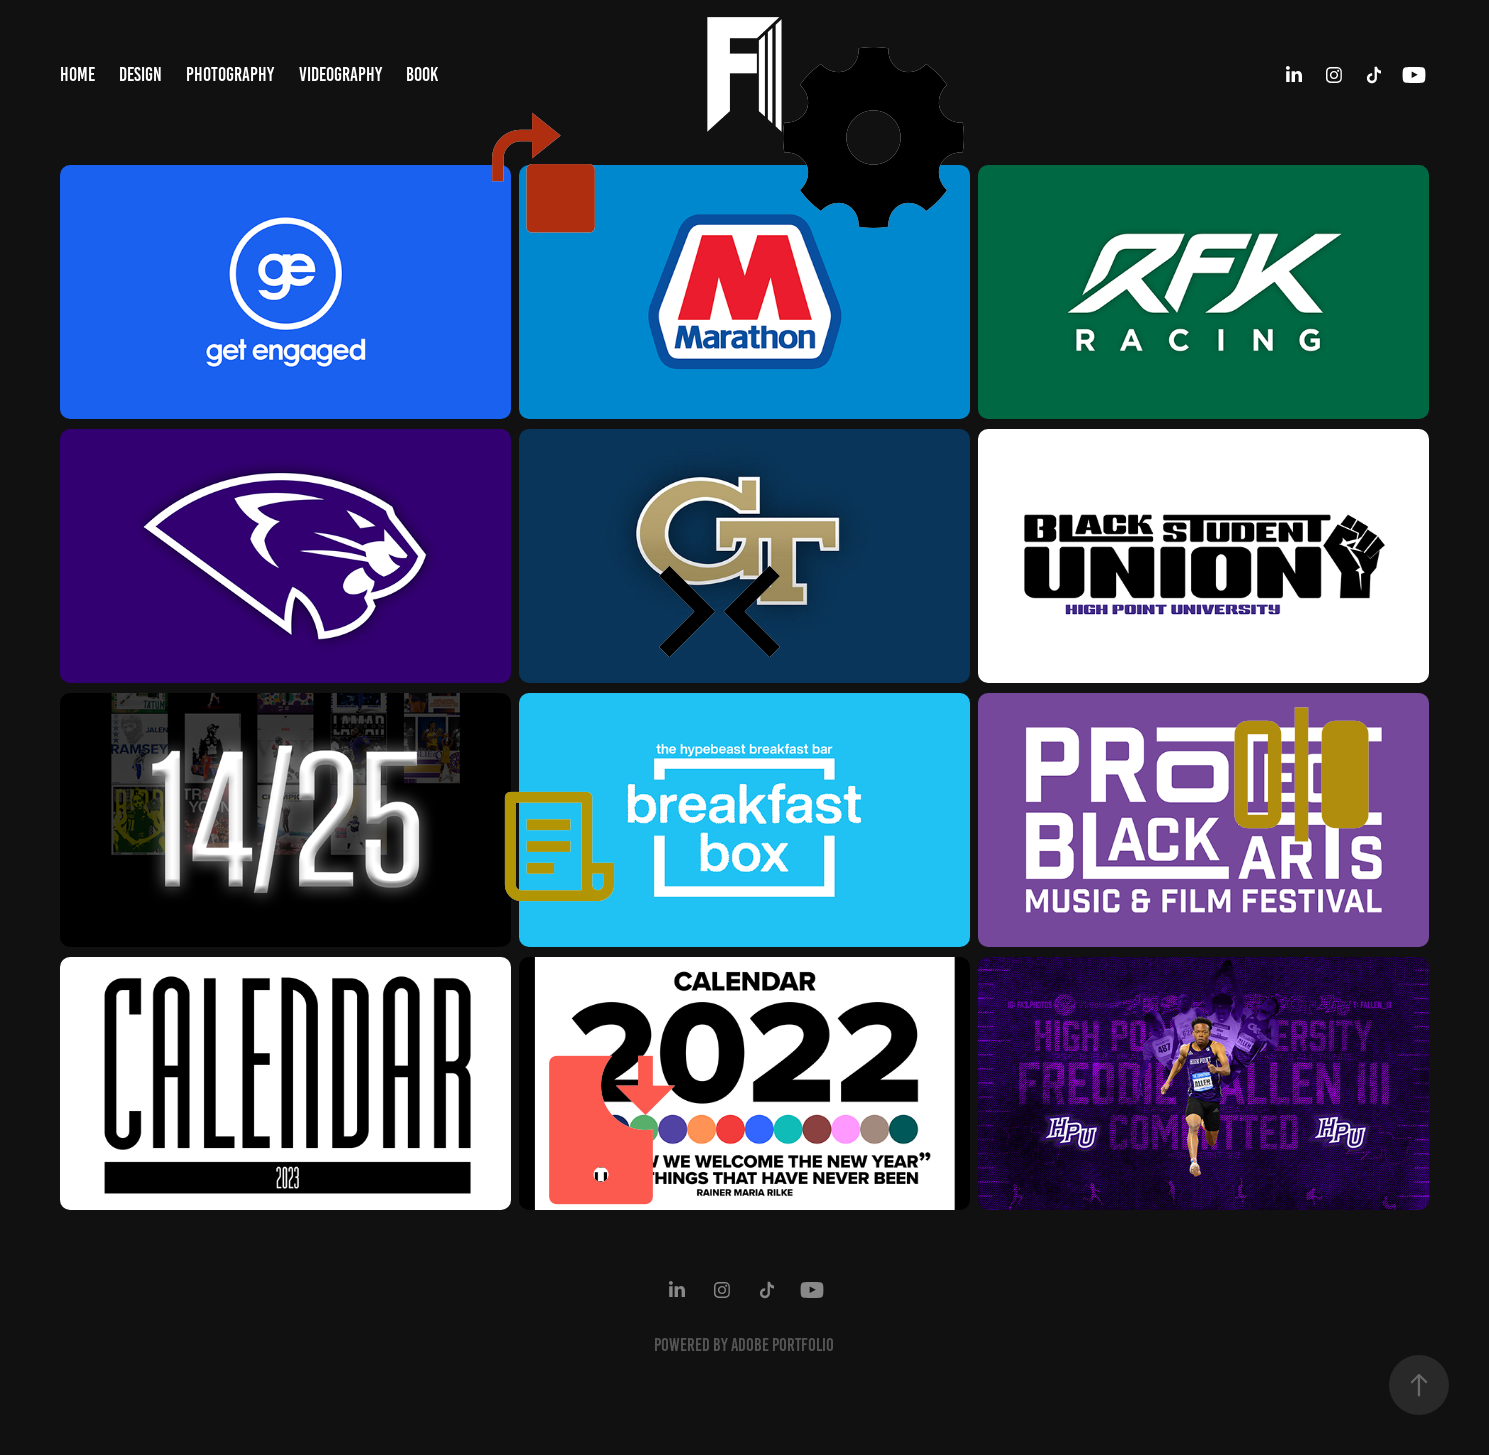  Describe the element at coordinates (719, 611) in the screenshot. I see `collapse or contract horizontal panels` at that location.